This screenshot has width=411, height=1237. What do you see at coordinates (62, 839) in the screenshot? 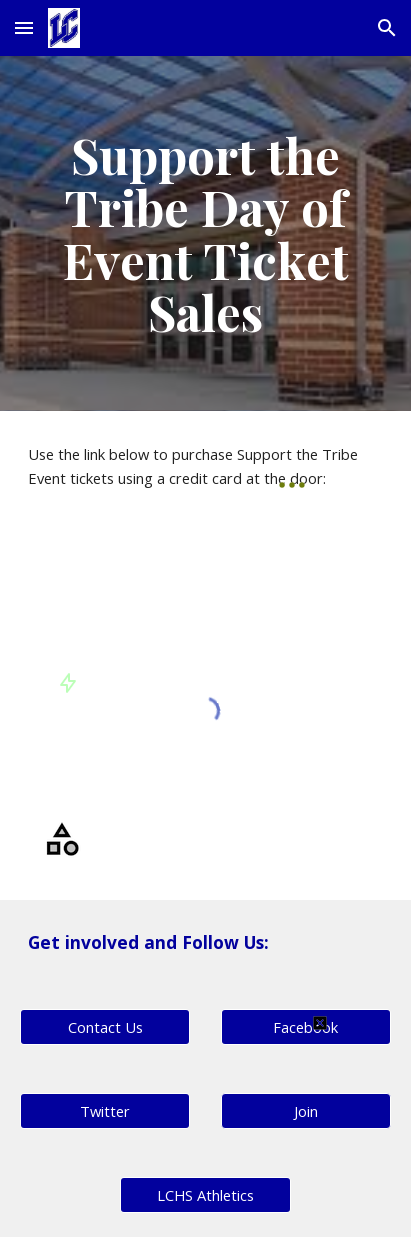
I see `browse or filter by category` at bounding box center [62, 839].